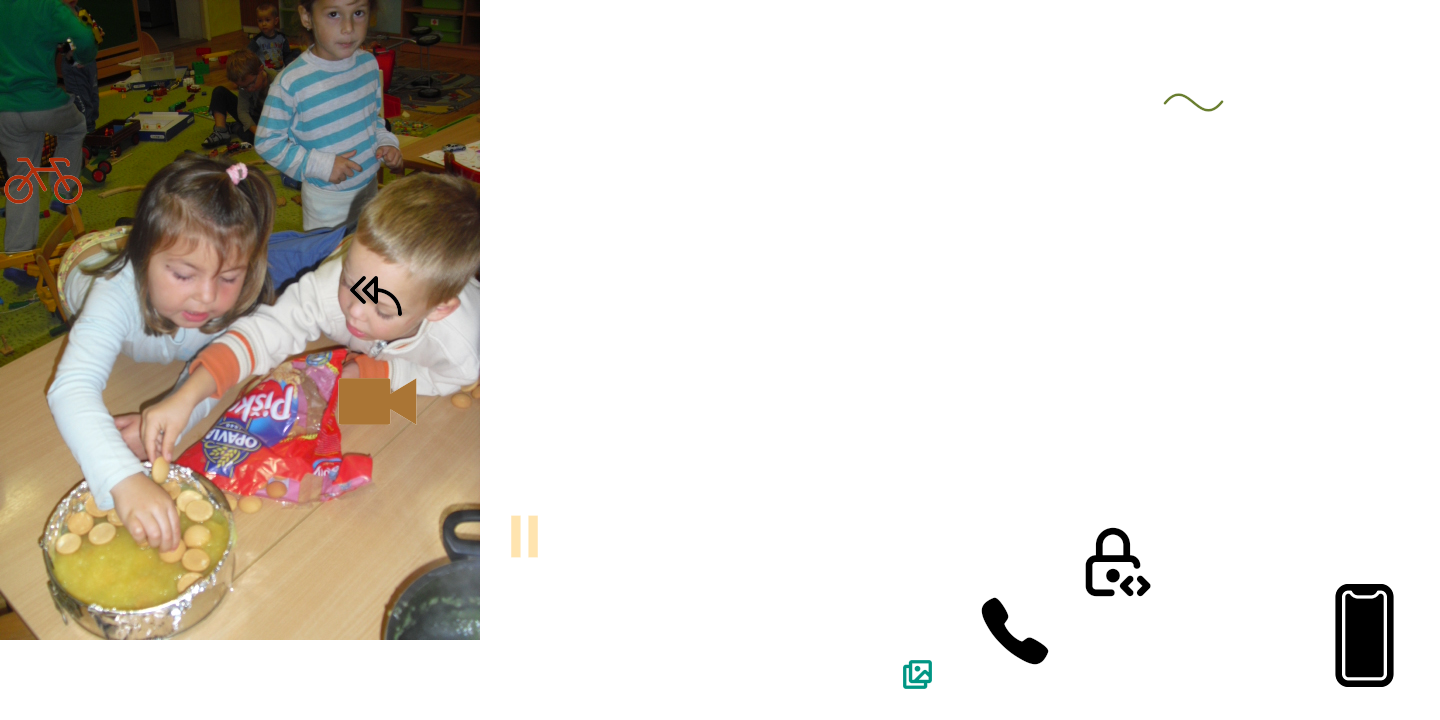  What do you see at coordinates (1193, 102) in the screenshot?
I see `indicates an approximate or estimated value` at bounding box center [1193, 102].